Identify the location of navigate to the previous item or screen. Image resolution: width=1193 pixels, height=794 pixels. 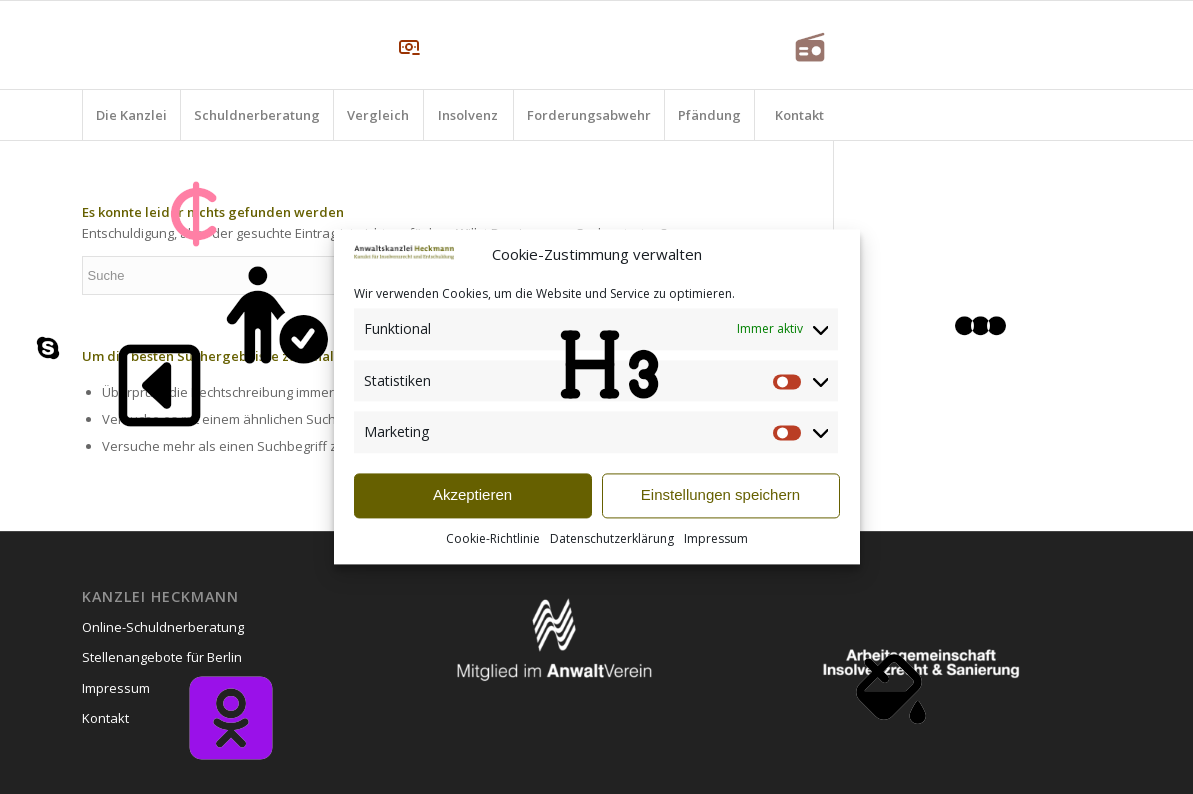
(159, 385).